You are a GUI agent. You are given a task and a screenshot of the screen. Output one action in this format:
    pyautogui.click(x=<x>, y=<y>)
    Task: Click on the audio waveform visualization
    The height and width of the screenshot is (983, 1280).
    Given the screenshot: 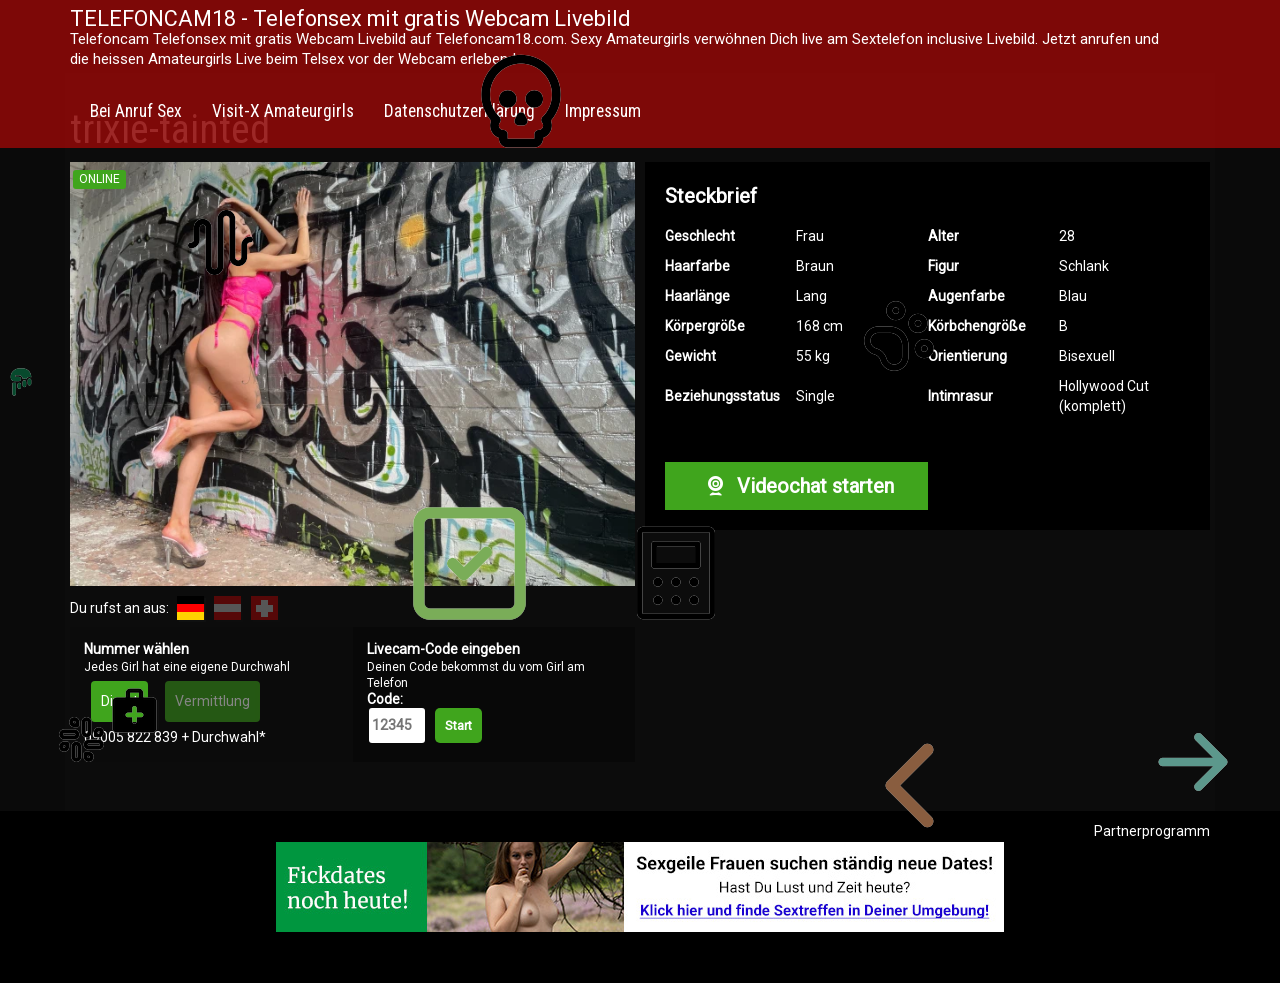 What is the action you would take?
    pyautogui.click(x=220, y=242)
    